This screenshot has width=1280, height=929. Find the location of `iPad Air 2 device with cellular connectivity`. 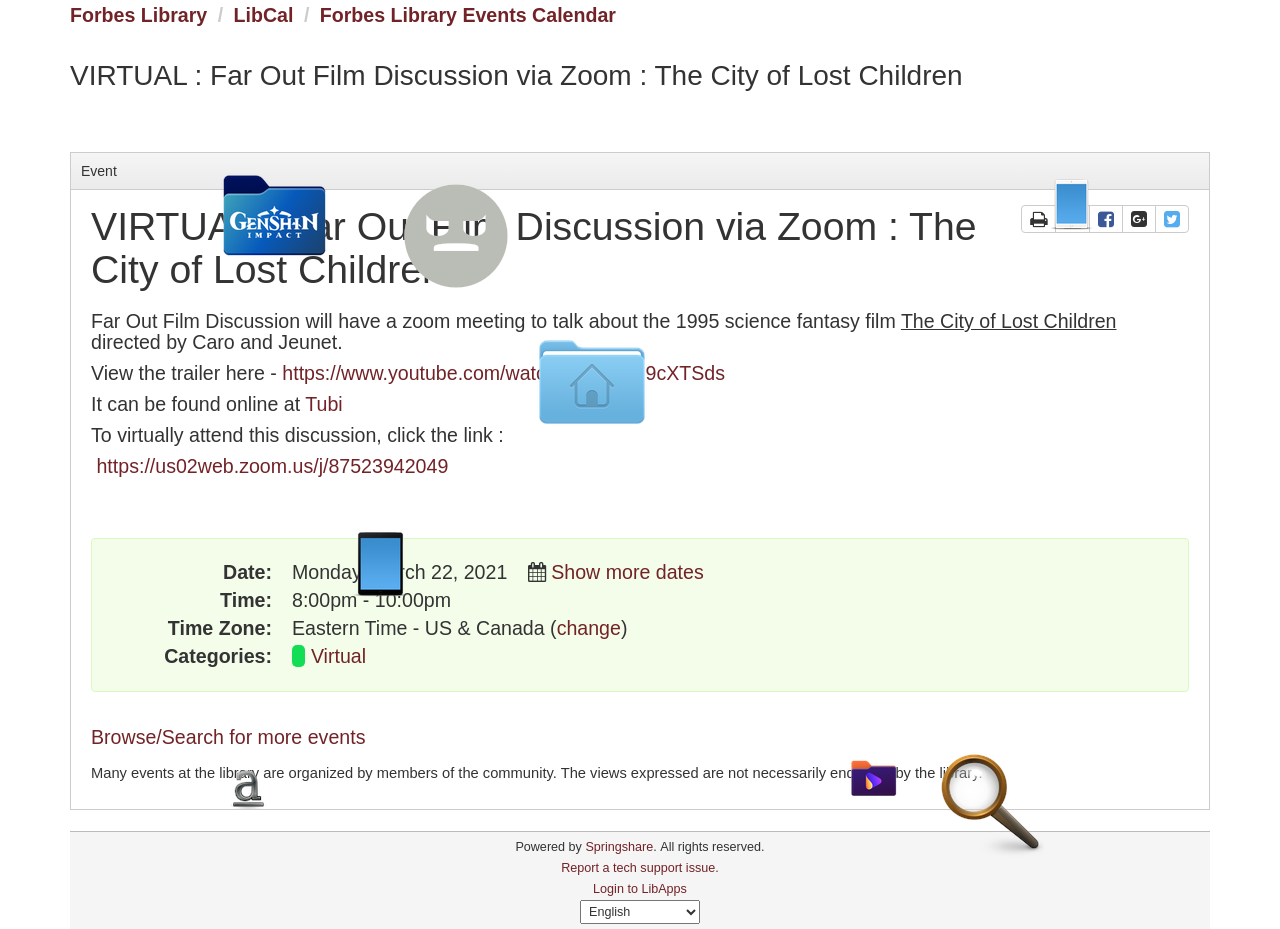

iPad Air 2 device with cellular connectivity is located at coordinates (380, 563).